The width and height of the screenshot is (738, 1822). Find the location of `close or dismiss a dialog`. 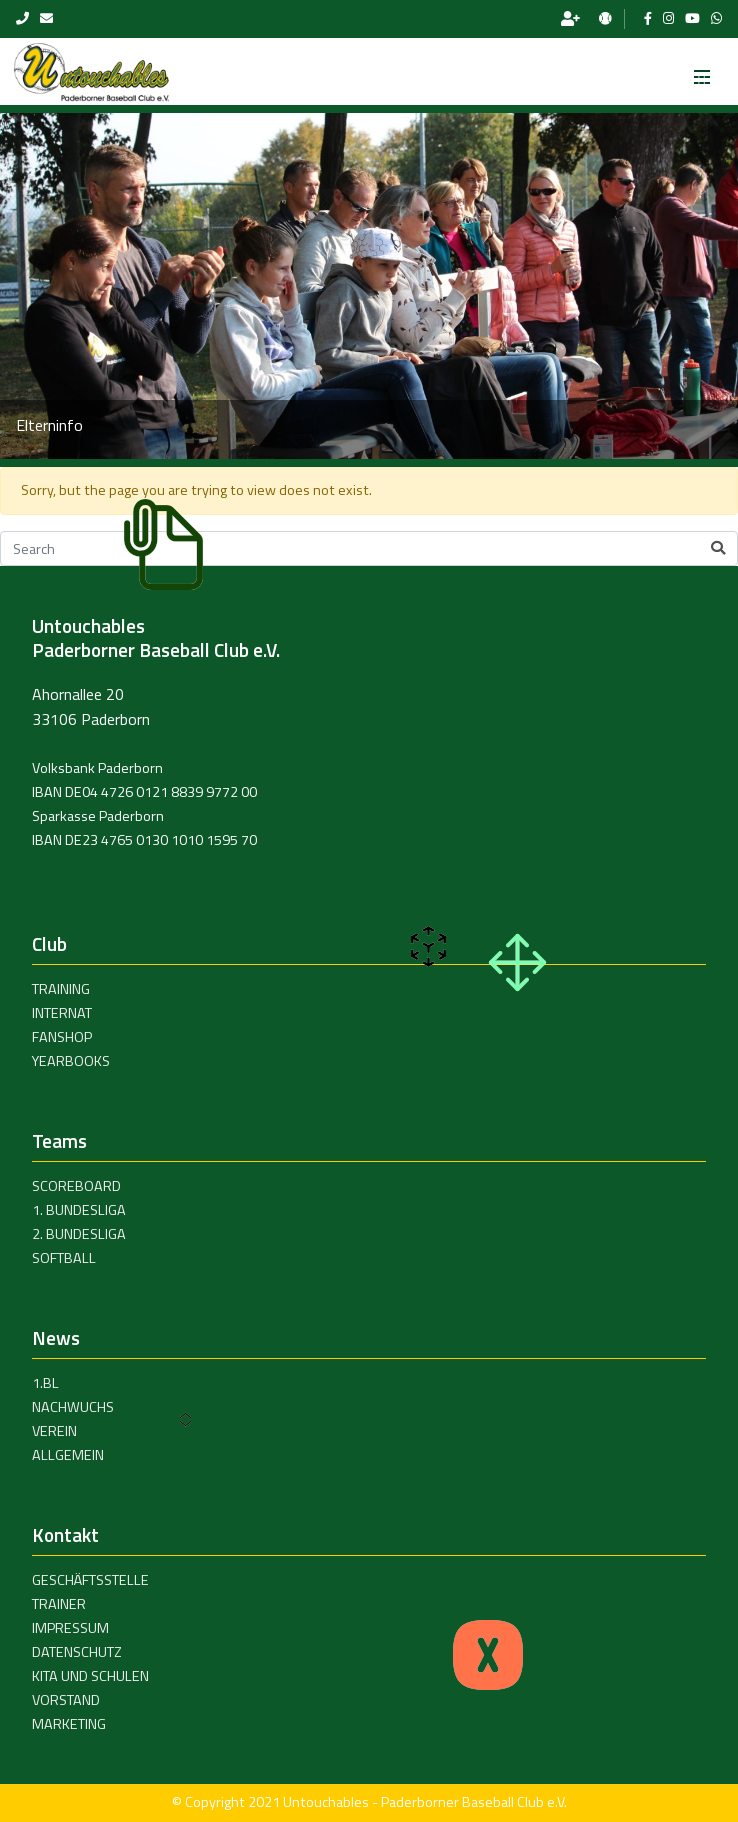

close or dismiss a dialog is located at coordinates (488, 1655).